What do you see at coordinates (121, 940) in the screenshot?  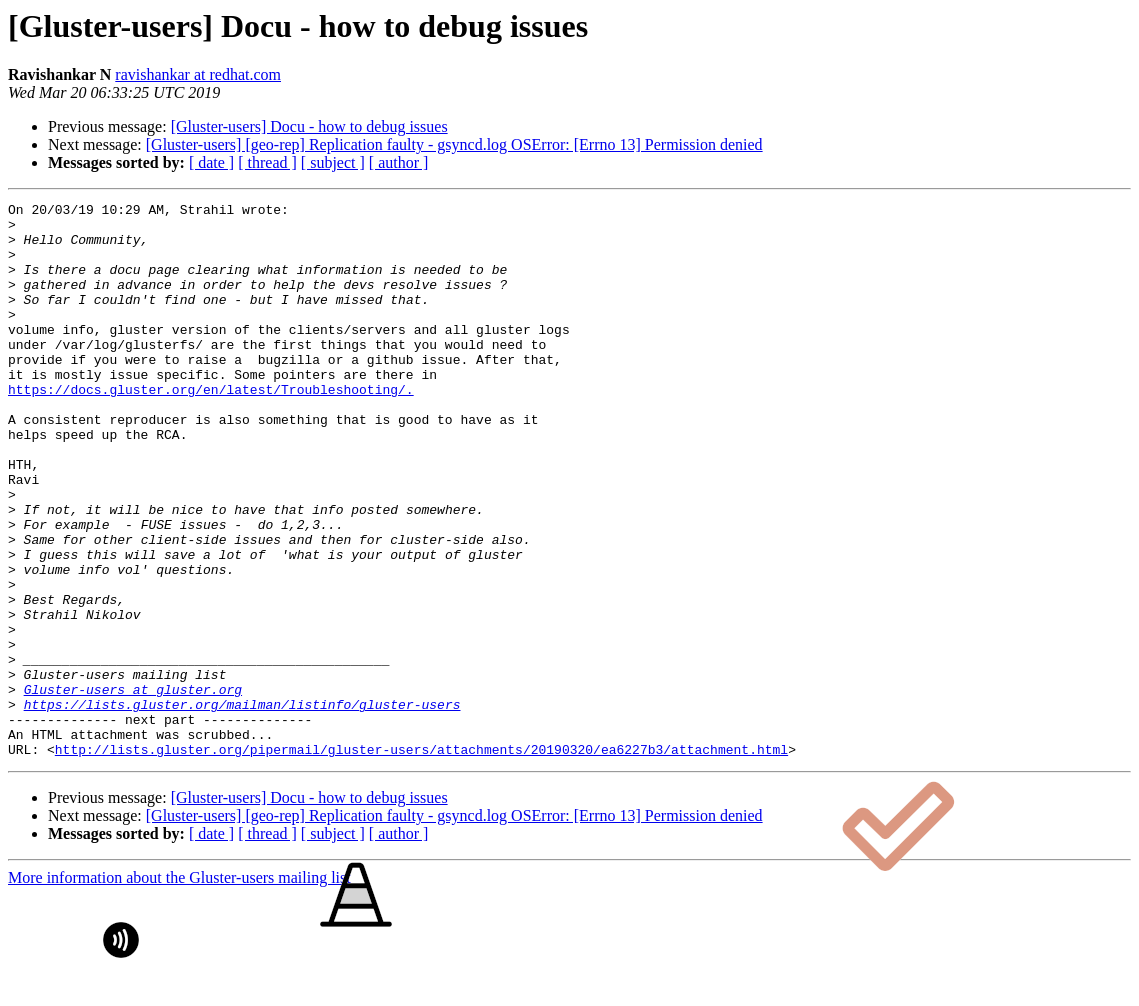 I see `tap to pay with contactless payment` at bounding box center [121, 940].